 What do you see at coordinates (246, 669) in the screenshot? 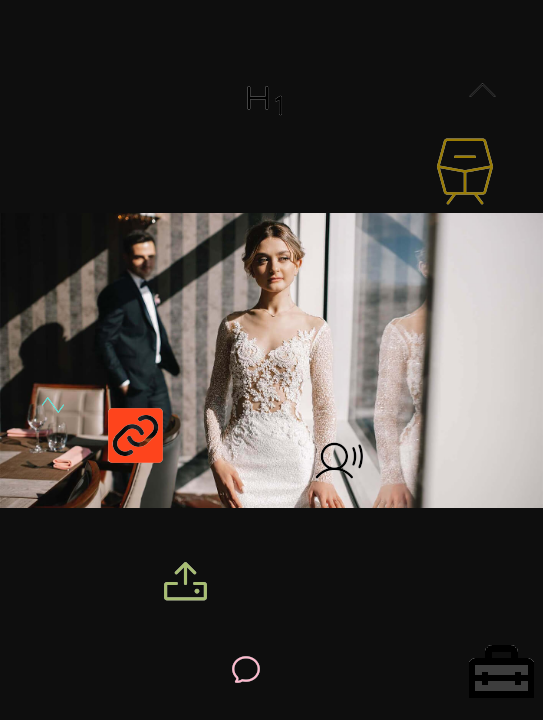
I see `open chat or messaging` at bounding box center [246, 669].